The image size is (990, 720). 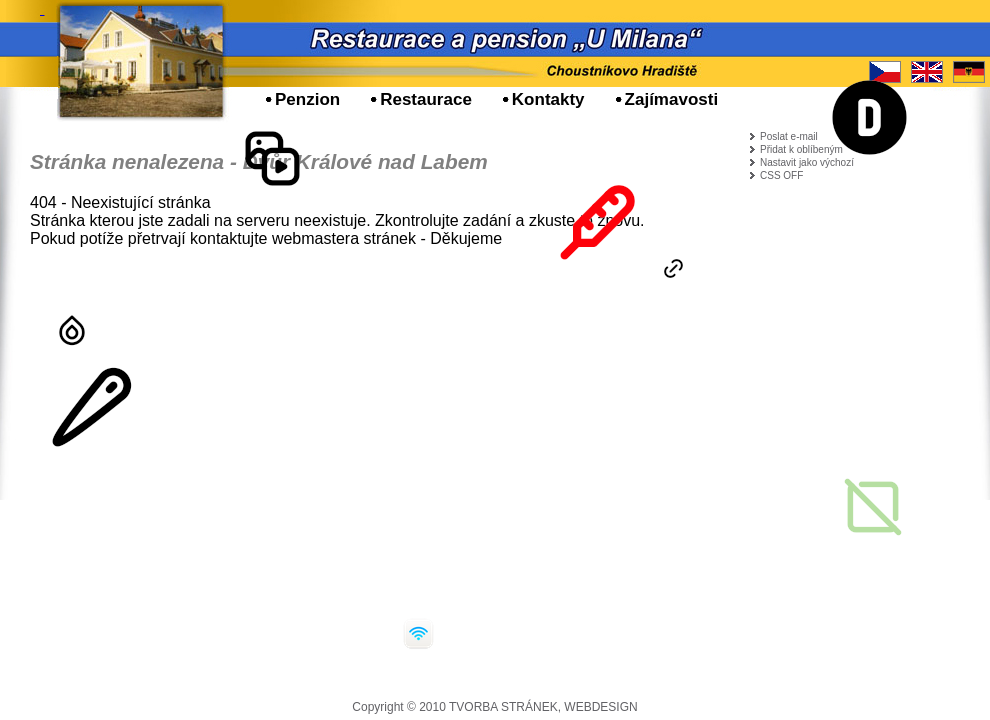 I want to click on view current temperature reading, so click(x=598, y=222).